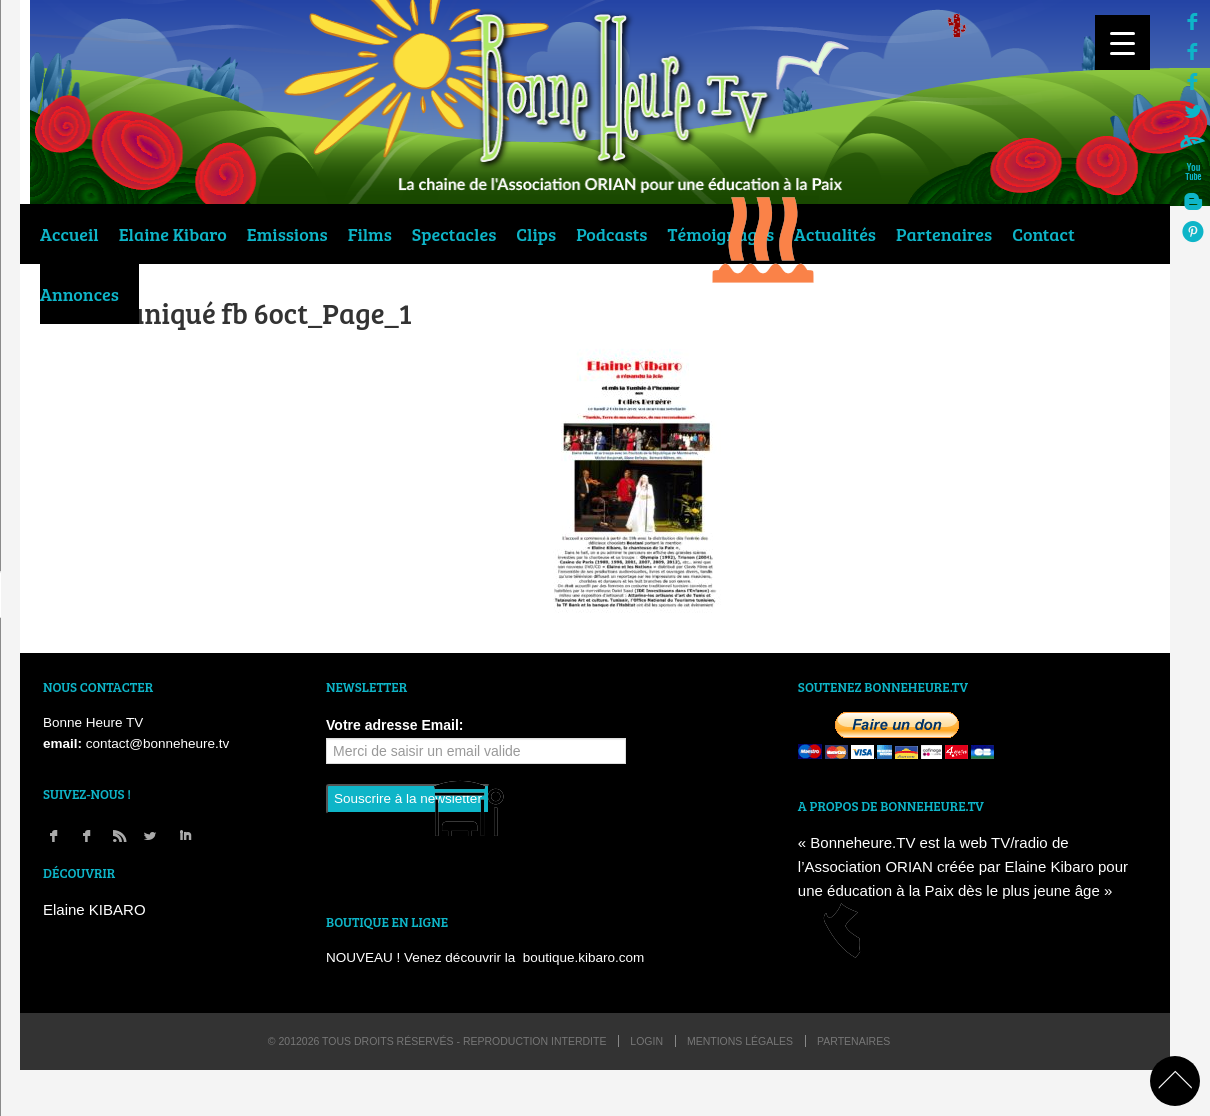 The height and width of the screenshot is (1116, 1210). What do you see at coordinates (763, 240) in the screenshot?
I see `indicates a hot surface warning` at bounding box center [763, 240].